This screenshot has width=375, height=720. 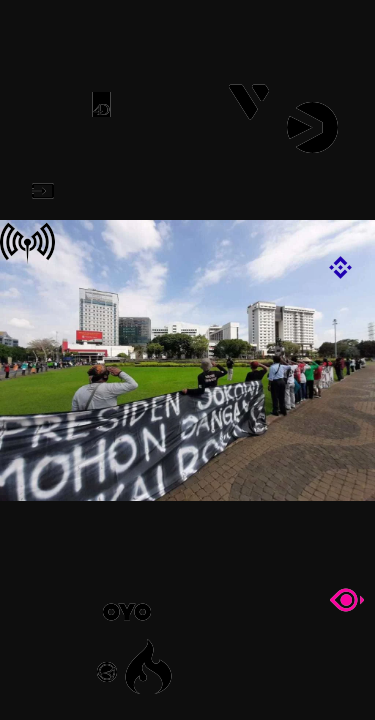 I want to click on open syncthing file synchronization app, so click(x=107, y=672).